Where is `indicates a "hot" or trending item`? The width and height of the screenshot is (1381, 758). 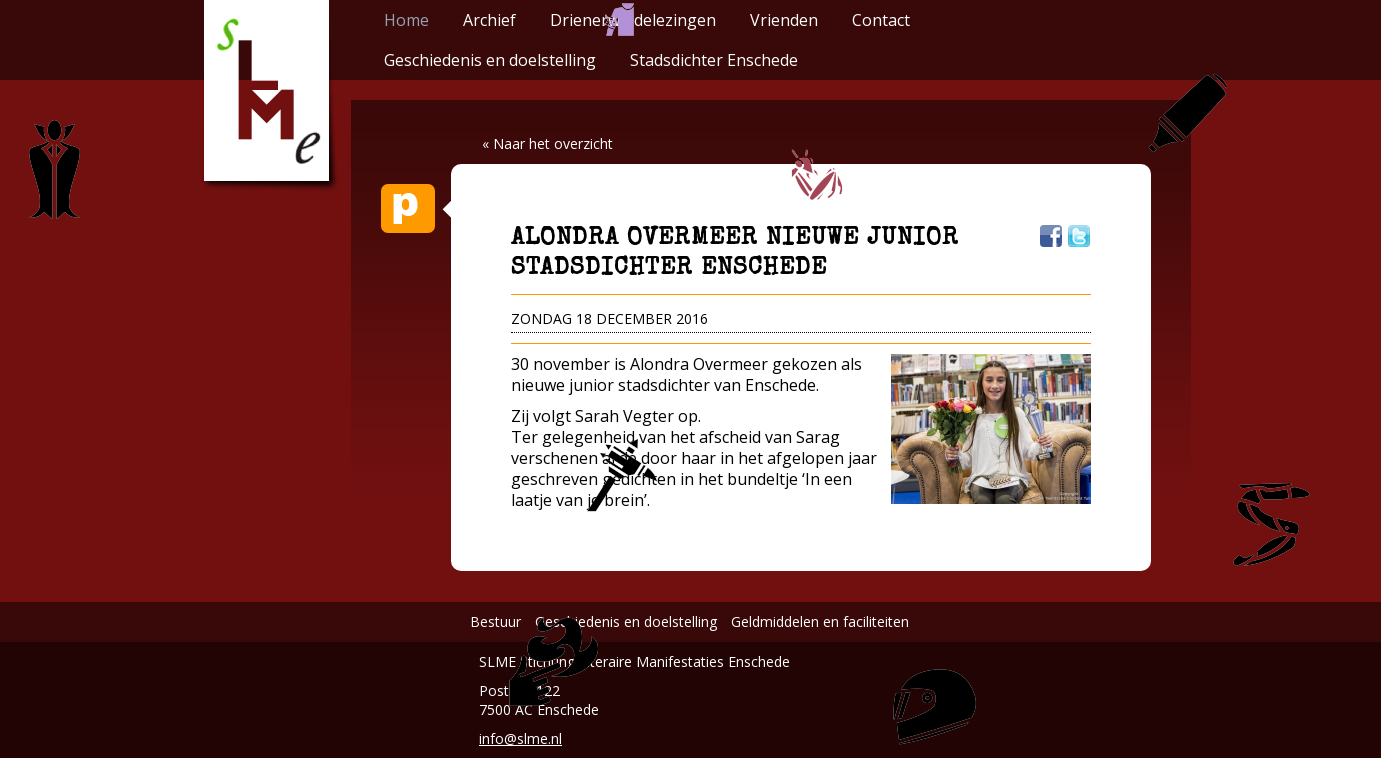
indicates a "hot" or trending item is located at coordinates (553, 661).